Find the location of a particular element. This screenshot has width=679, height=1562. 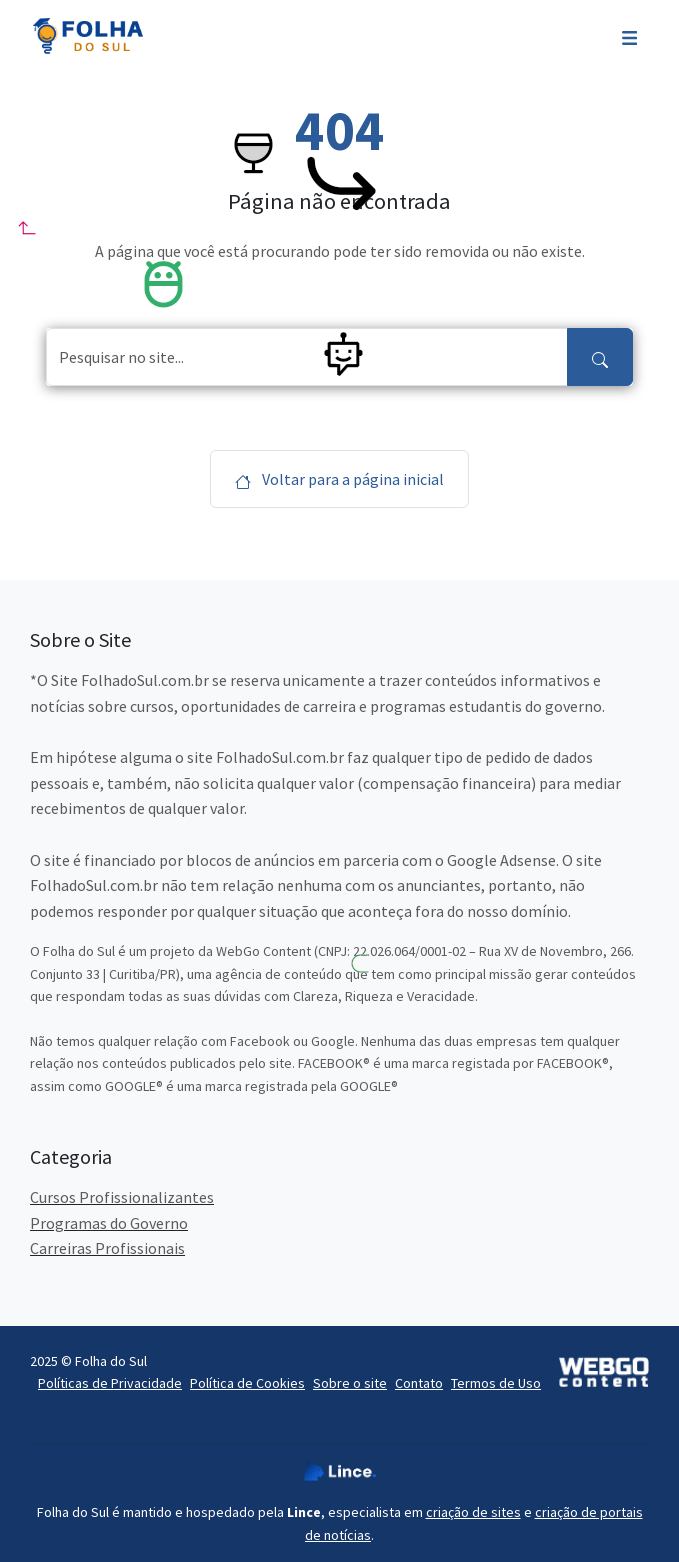

indicates a proper subset relationship in mathematical notation is located at coordinates (360, 963).